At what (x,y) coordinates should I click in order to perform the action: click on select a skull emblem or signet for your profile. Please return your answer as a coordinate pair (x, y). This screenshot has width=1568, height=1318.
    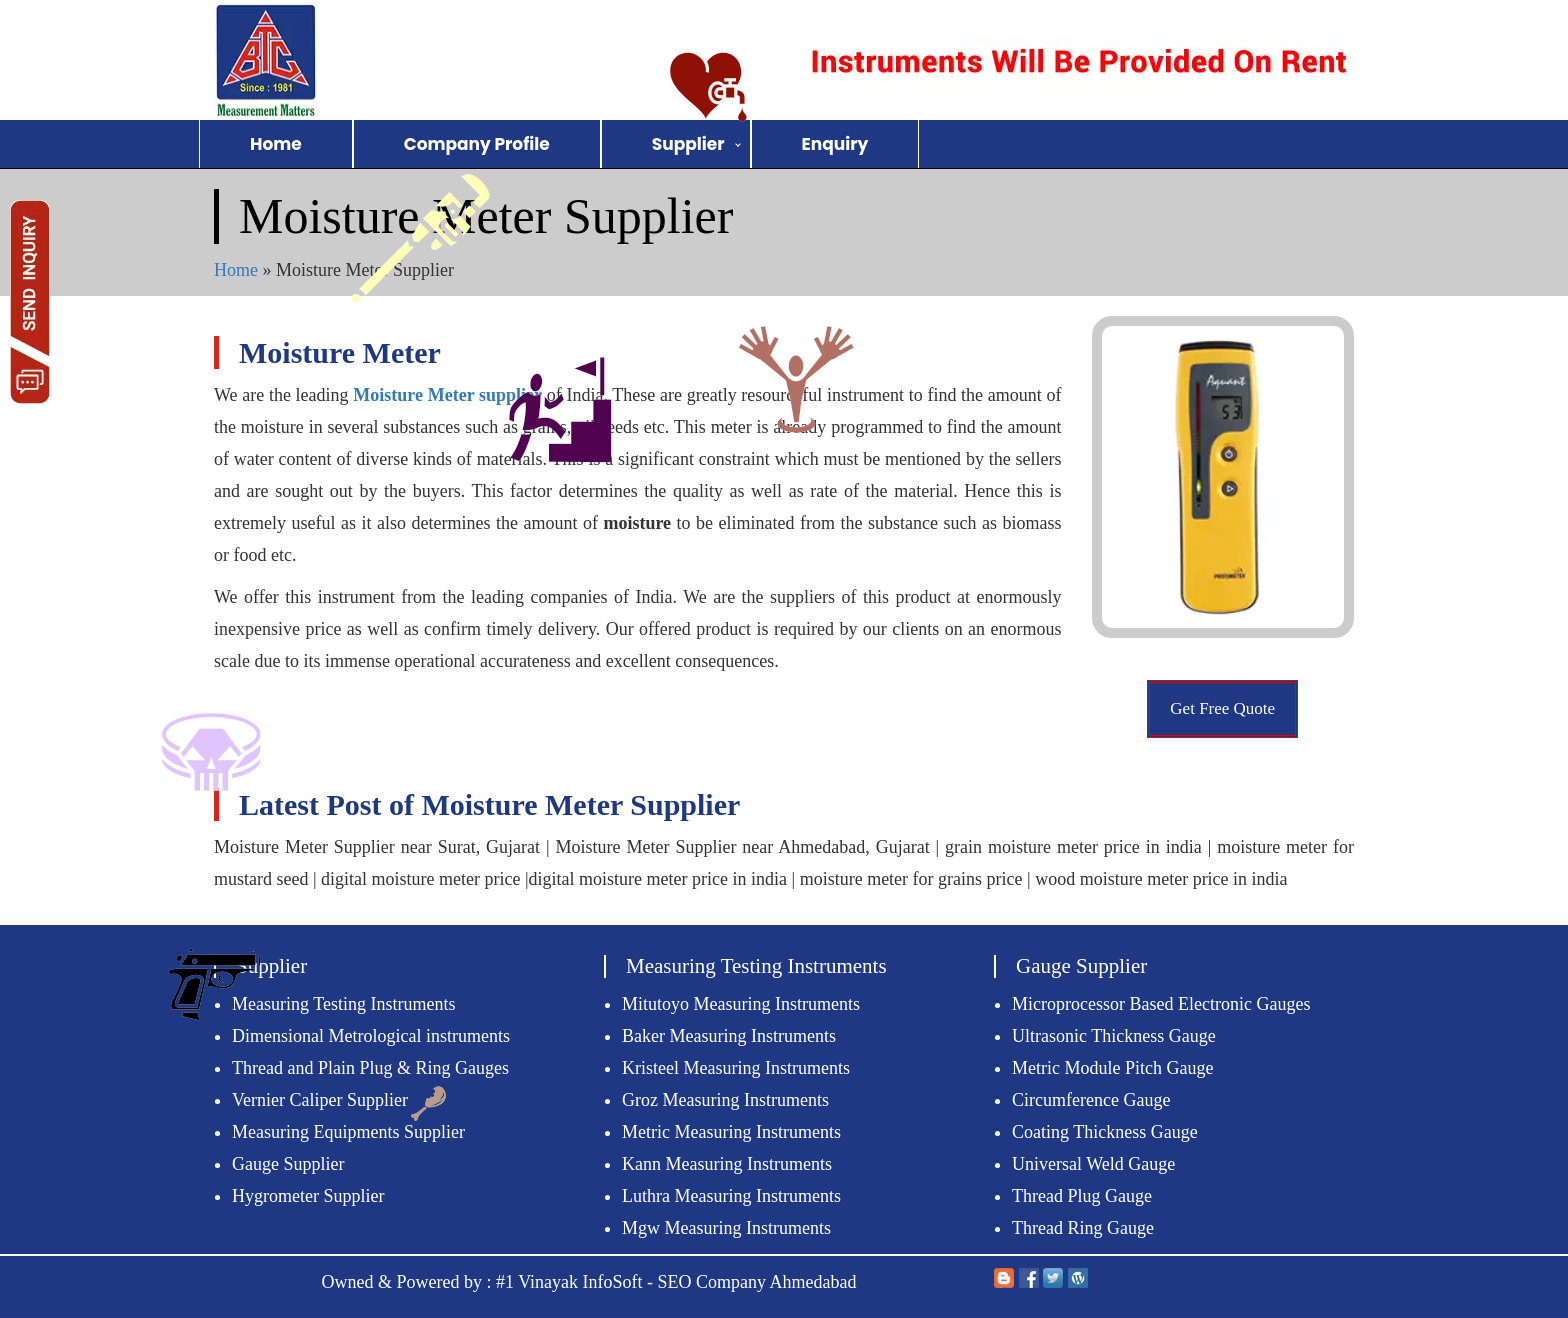
    Looking at the image, I should click on (211, 753).